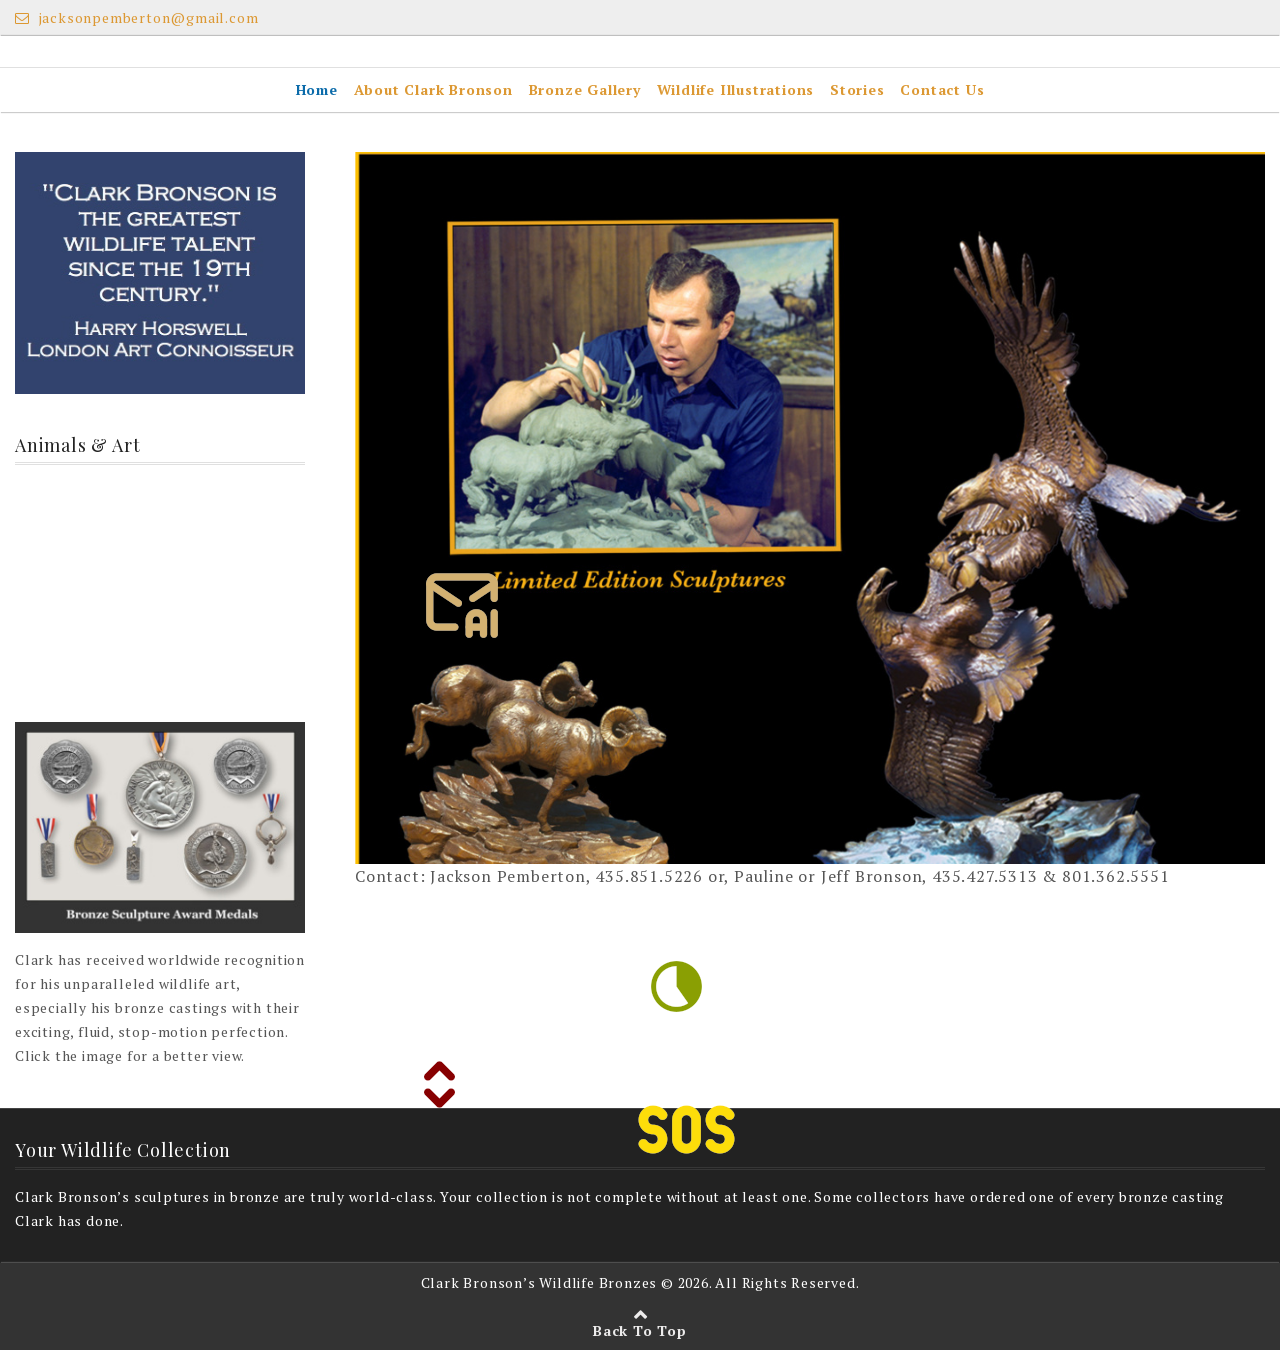 Image resolution: width=1280 pixels, height=1350 pixels. What do you see at coordinates (439, 1084) in the screenshot?
I see `expand or collapse a section` at bounding box center [439, 1084].